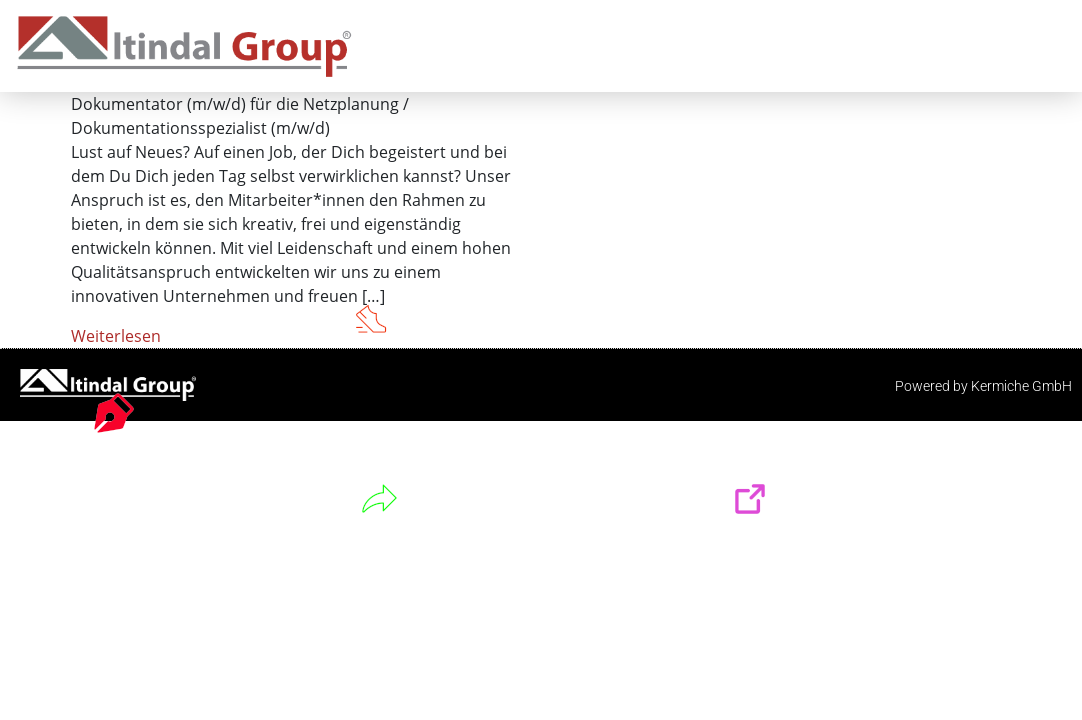 The image size is (1082, 720). What do you see at coordinates (750, 499) in the screenshot?
I see `open link in a new window or tab` at bounding box center [750, 499].